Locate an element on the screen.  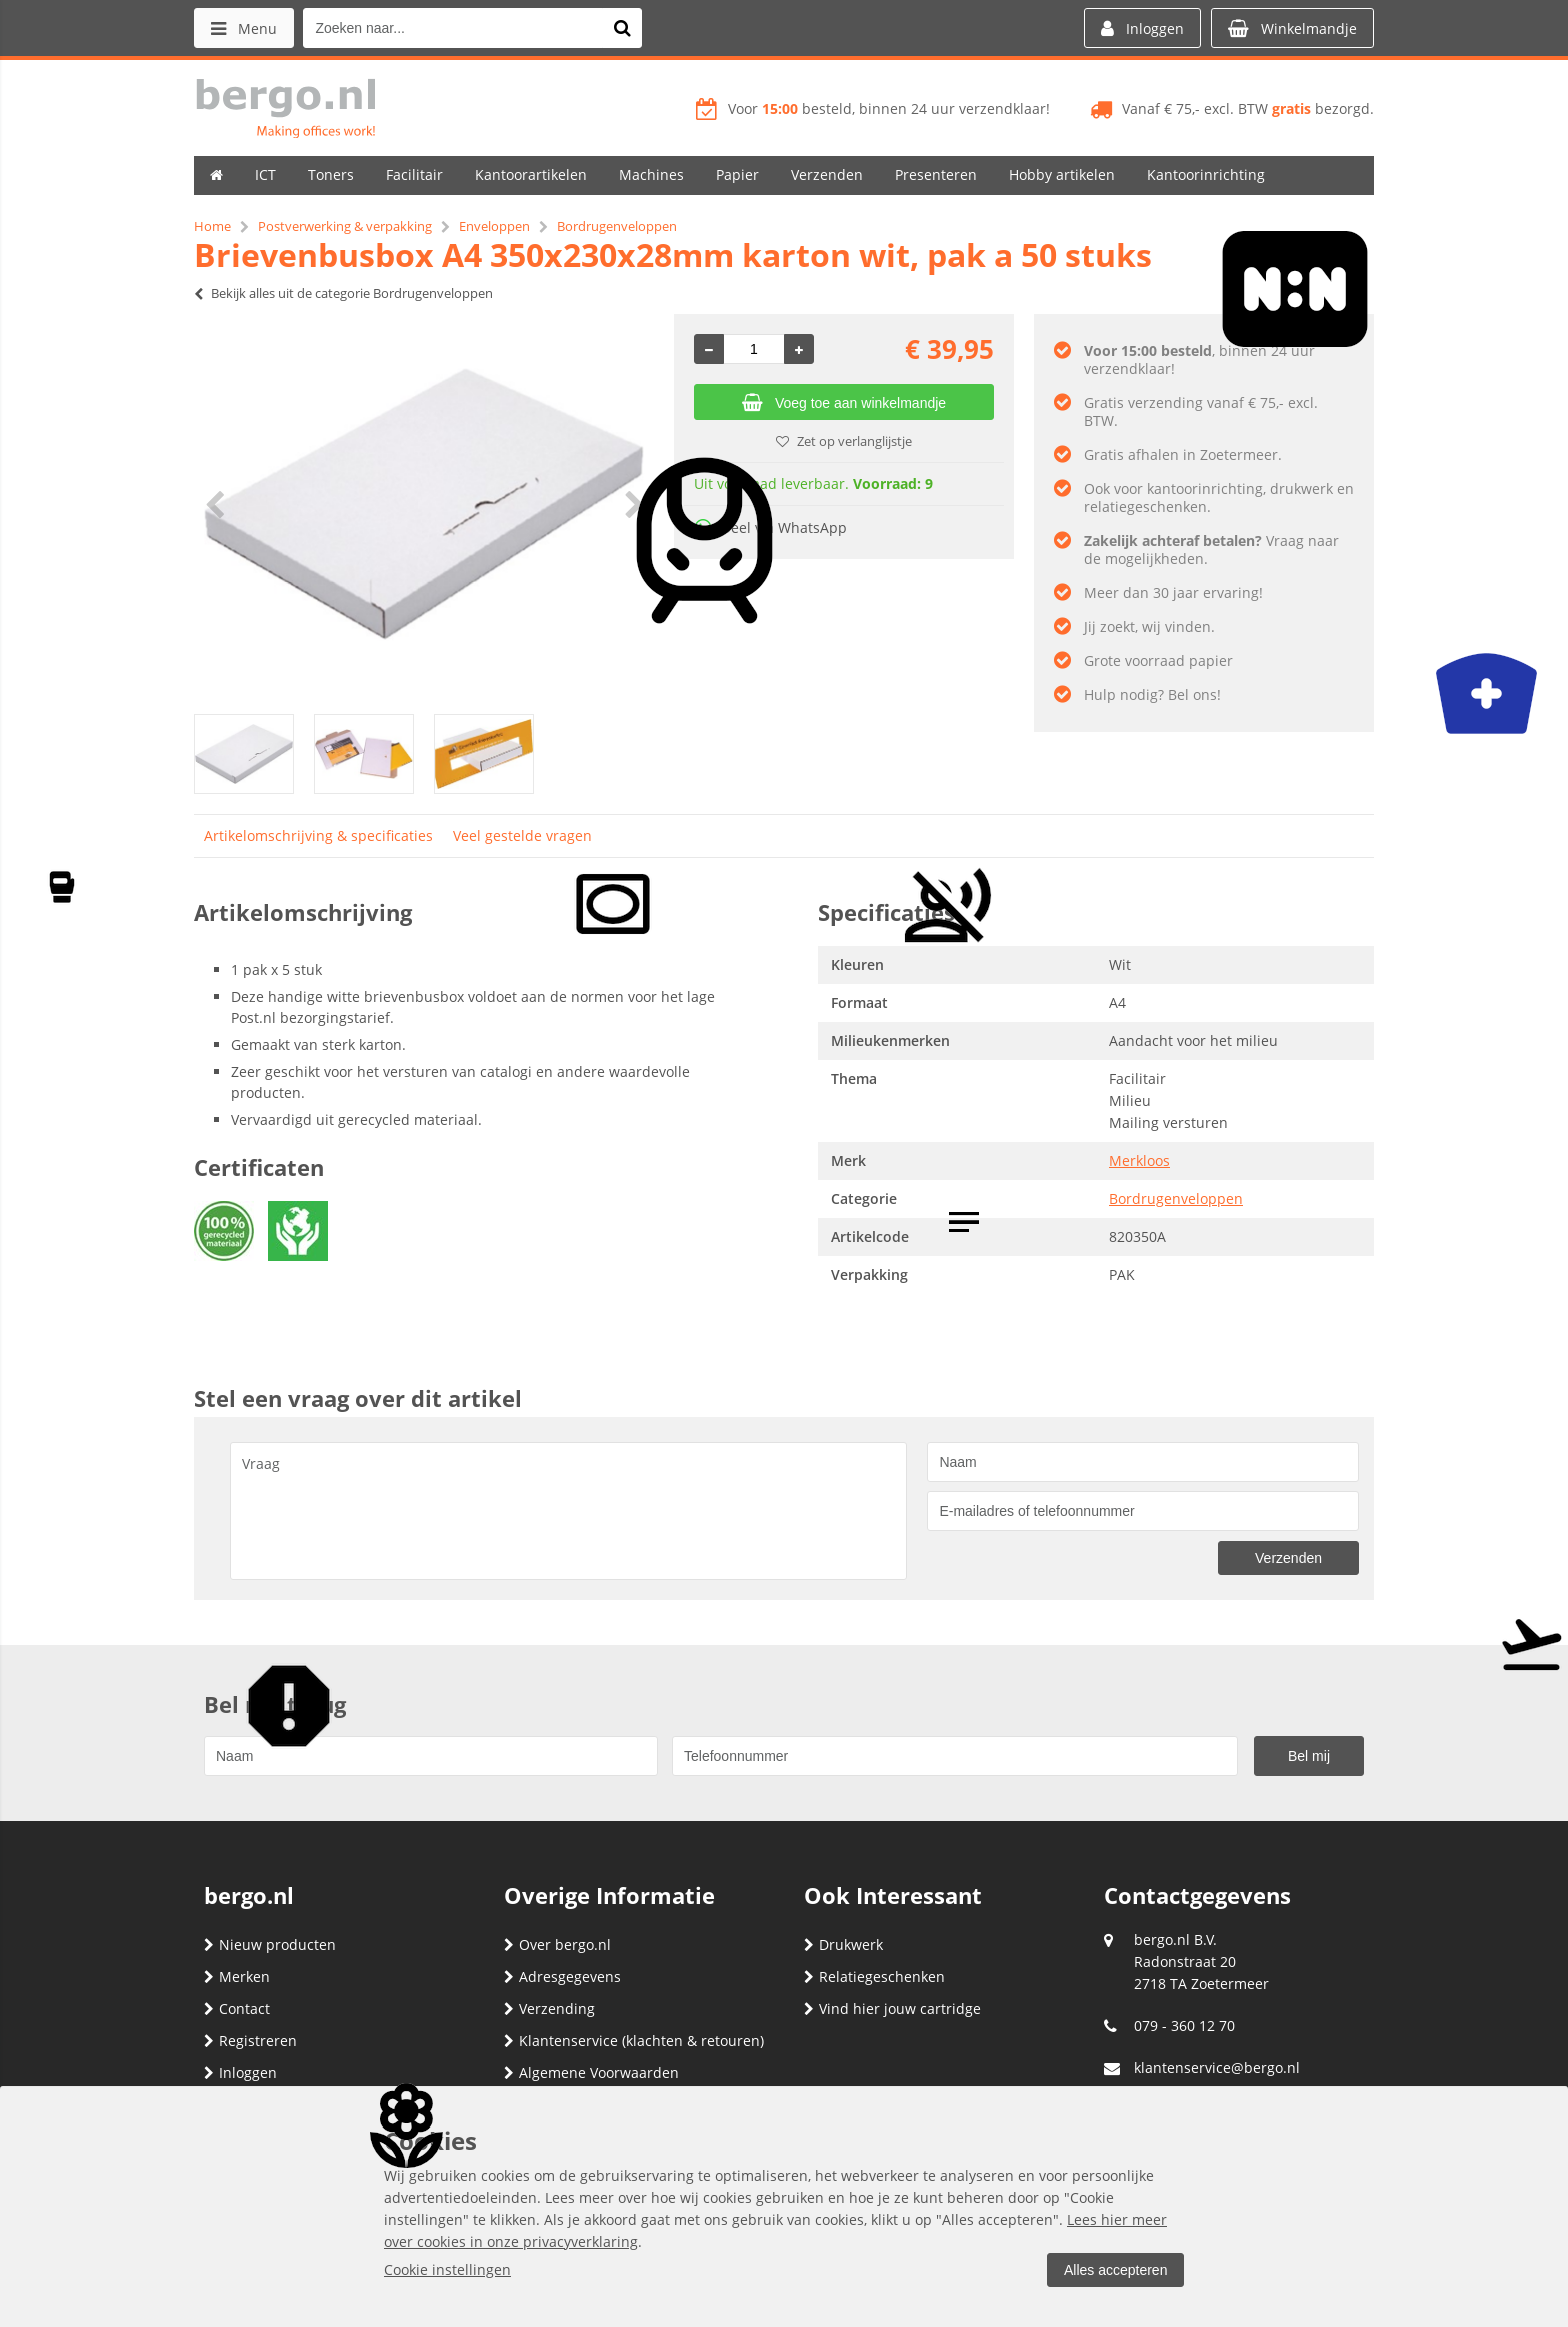
report a problem or violation is located at coordinates (289, 1706).